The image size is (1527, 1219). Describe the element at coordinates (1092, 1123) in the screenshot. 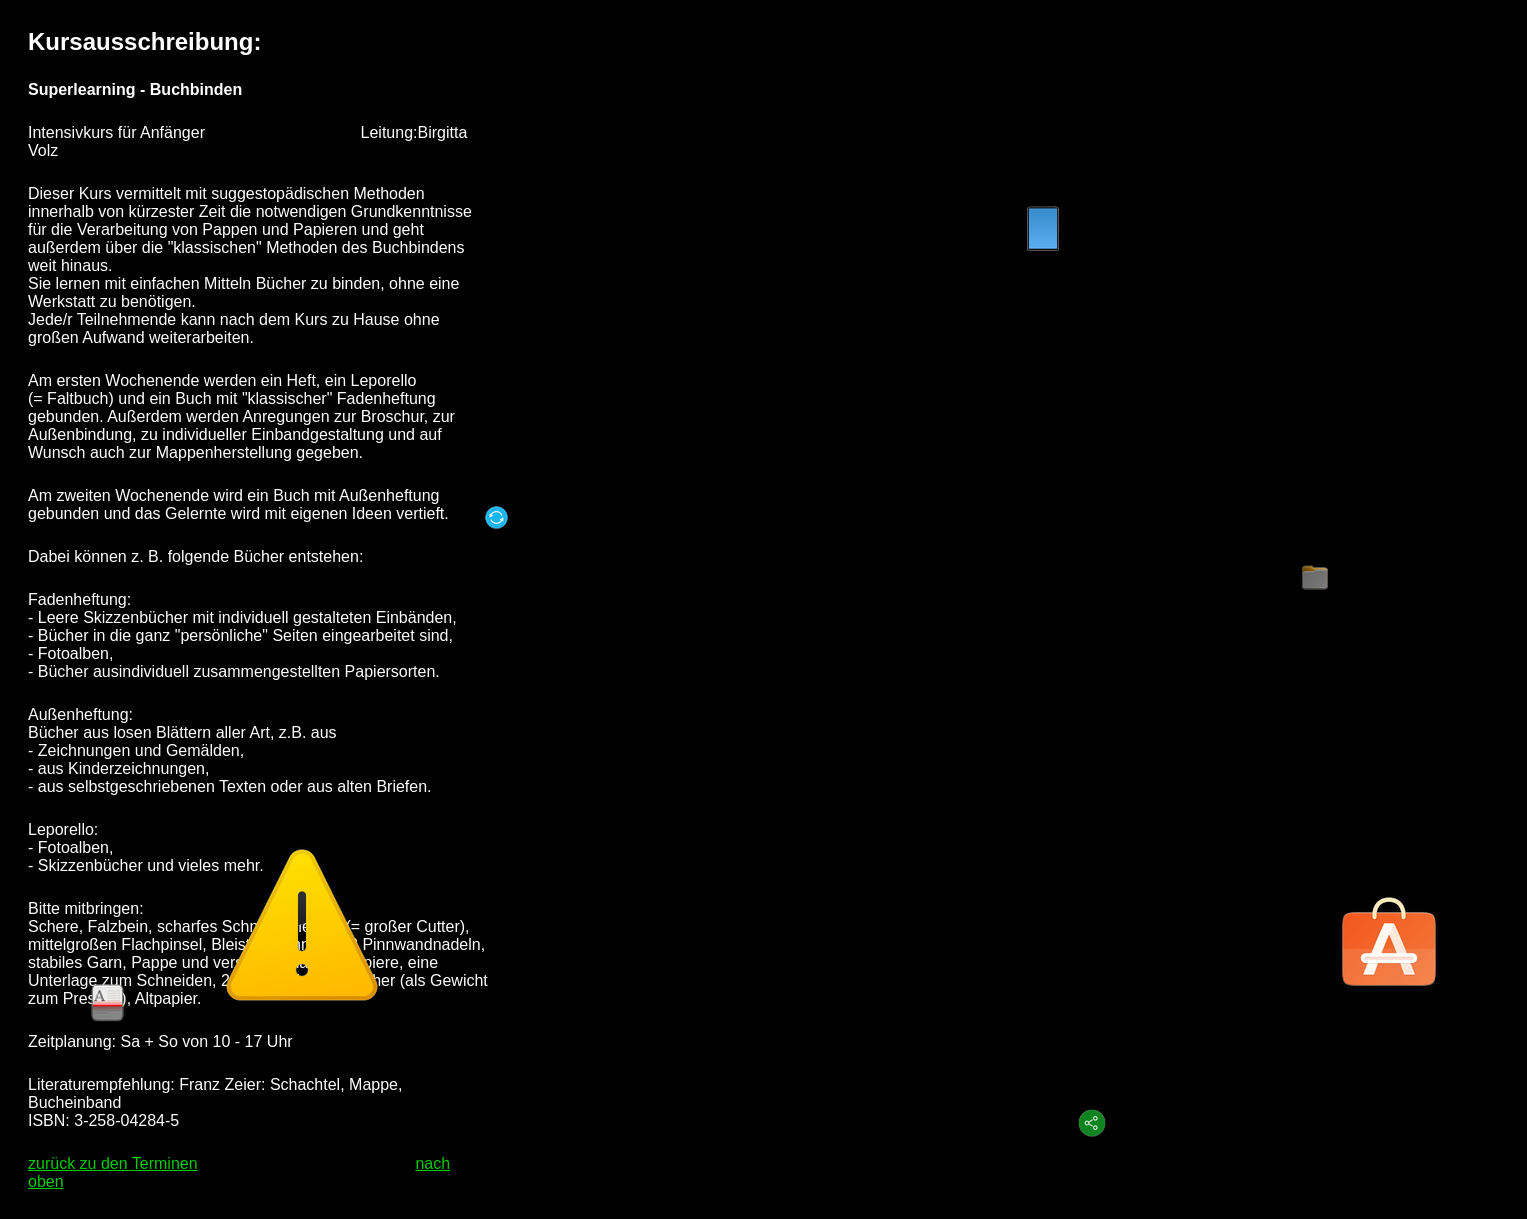

I see `access sharing and network preferences` at that location.